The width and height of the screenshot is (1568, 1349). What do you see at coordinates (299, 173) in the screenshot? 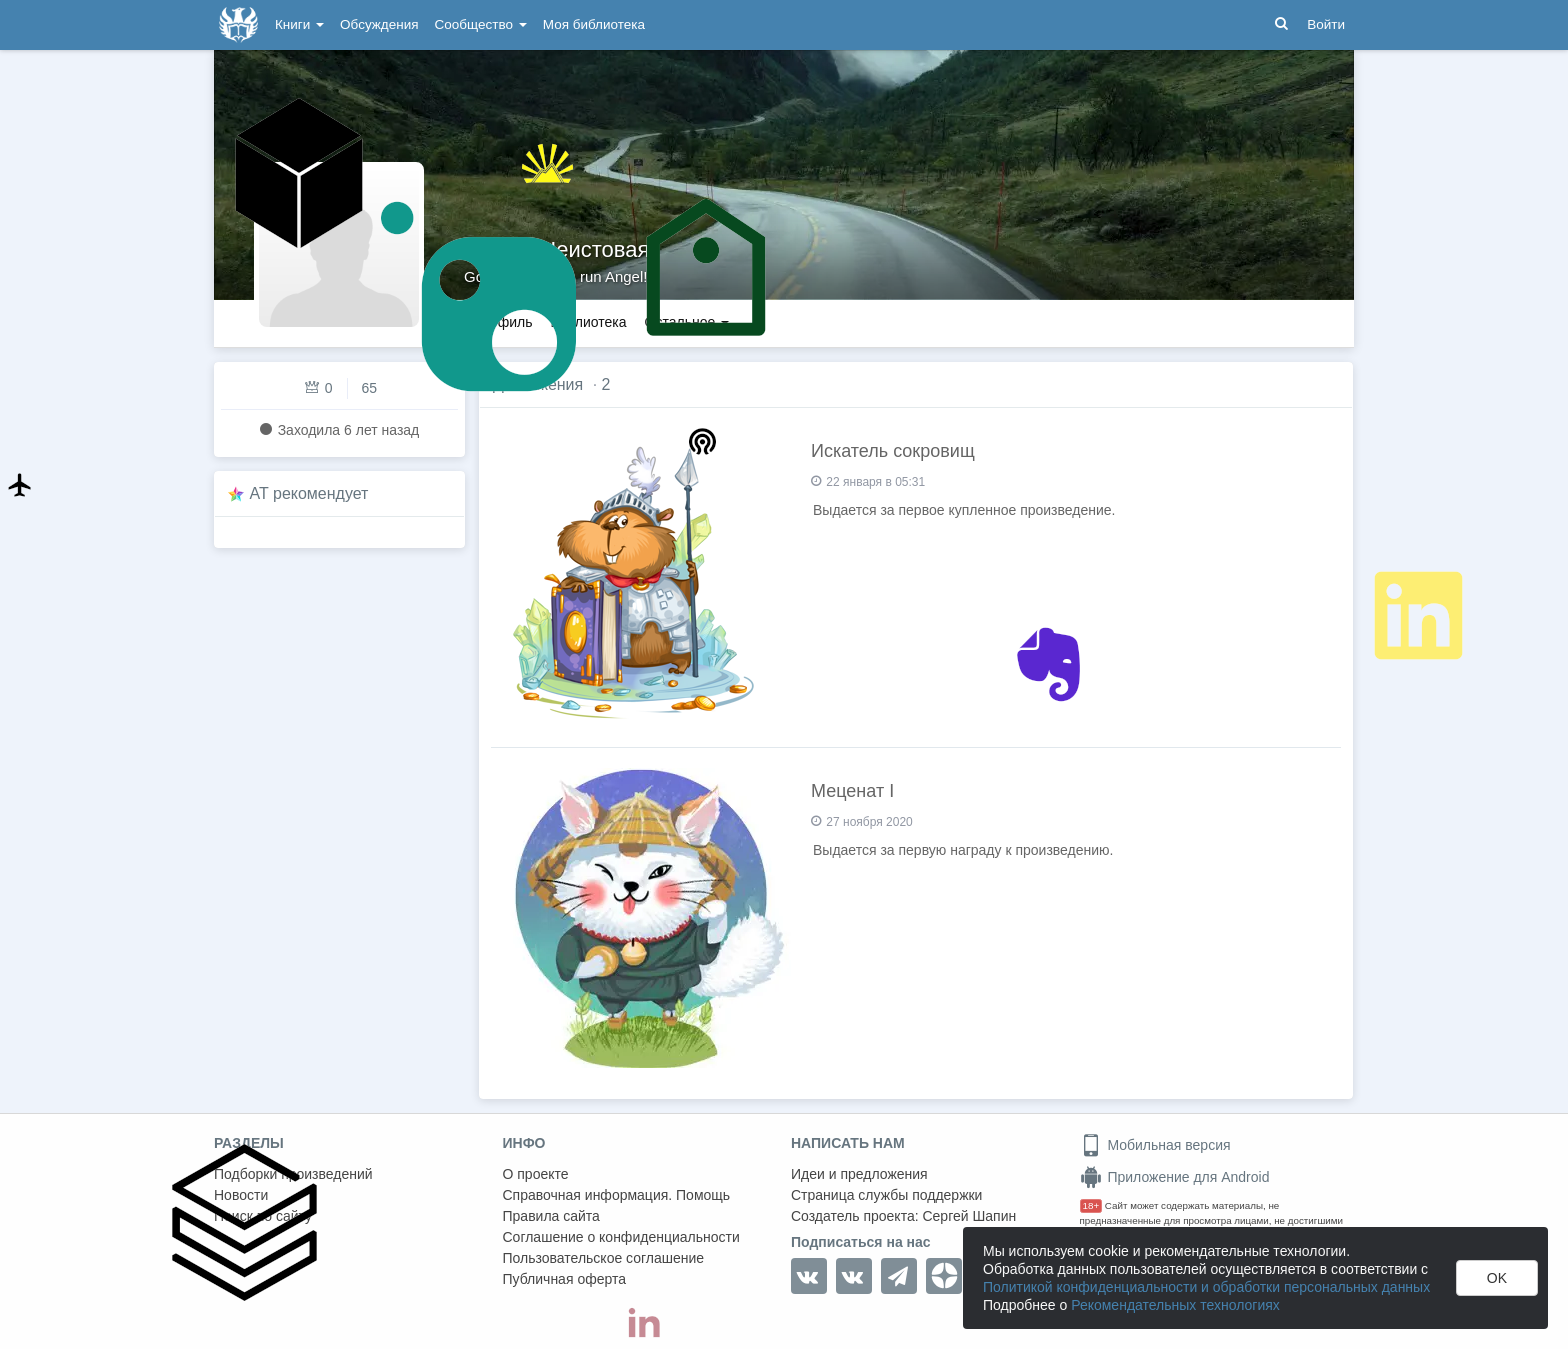
I see `open the Task app` at bounding box center [299, 173].